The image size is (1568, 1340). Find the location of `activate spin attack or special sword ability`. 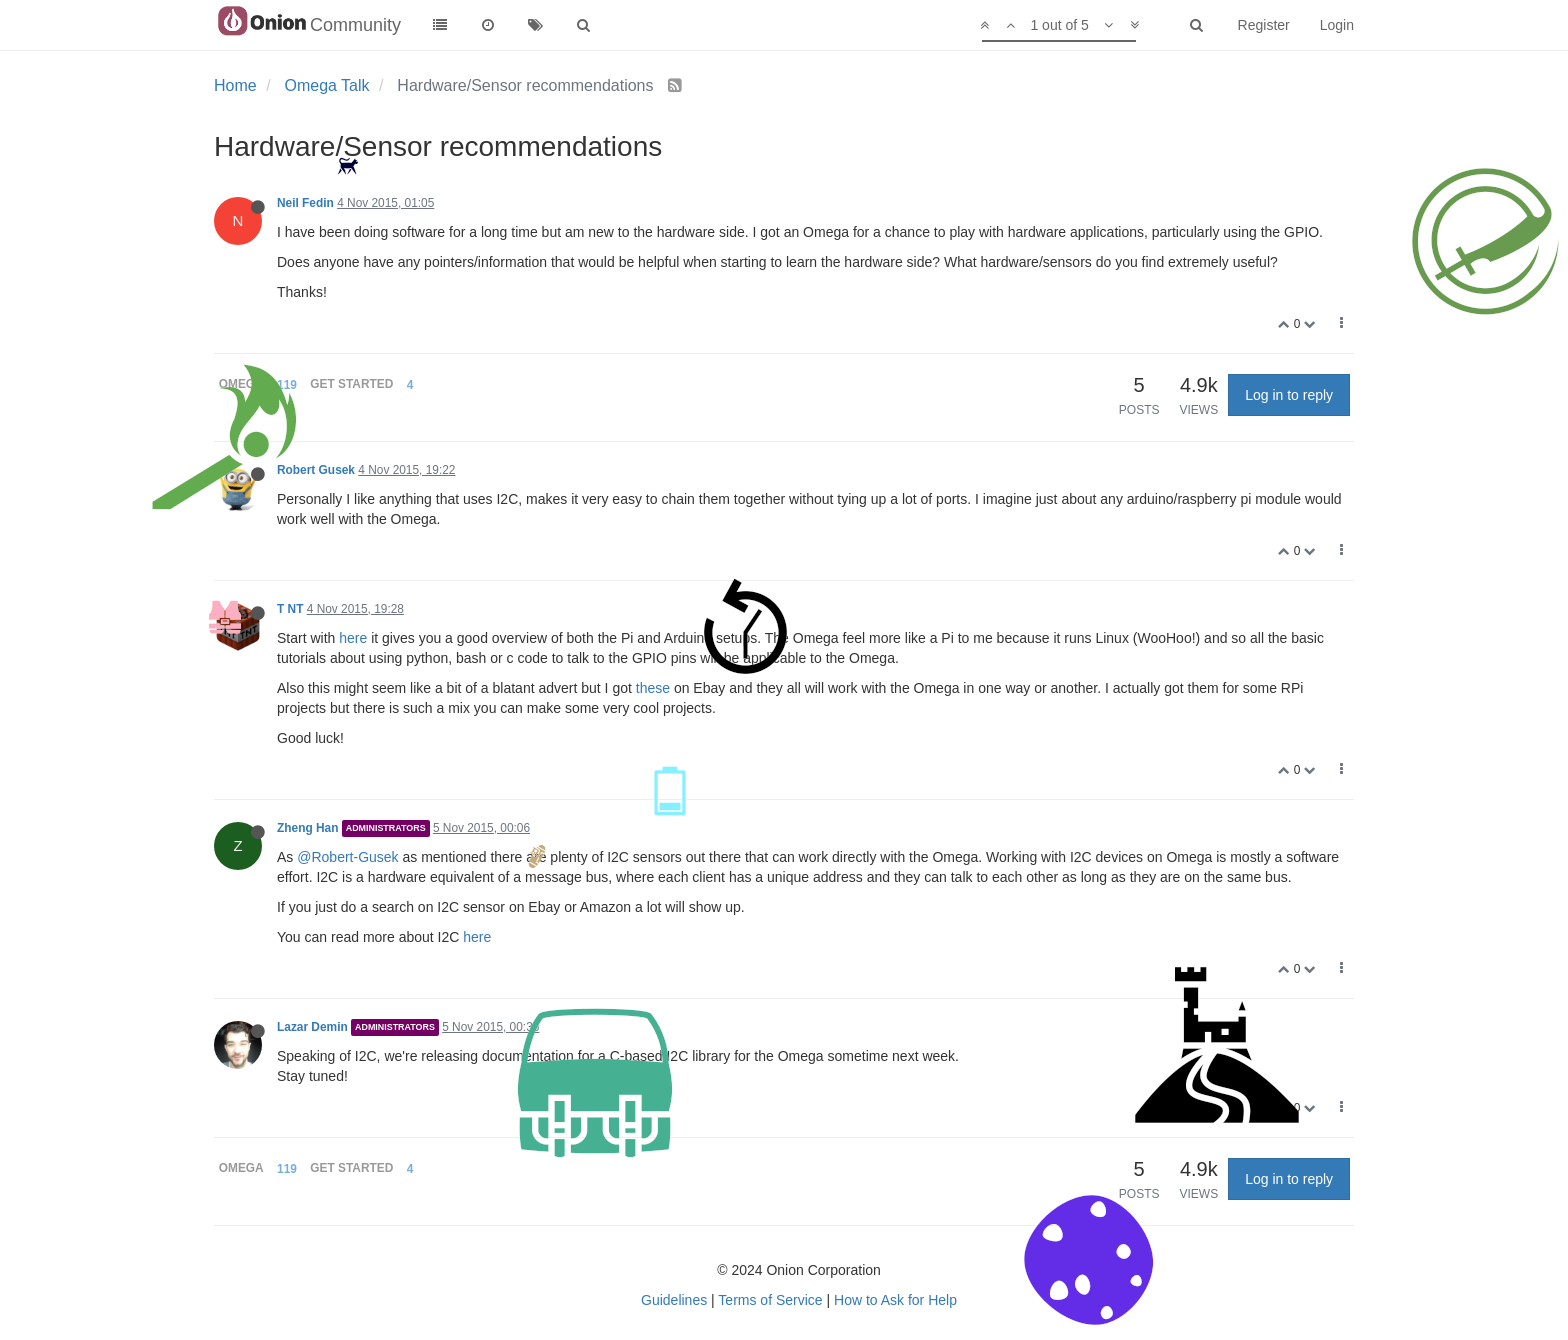

activate spin attack or special sword ability is located at coordinates (1484, 241).